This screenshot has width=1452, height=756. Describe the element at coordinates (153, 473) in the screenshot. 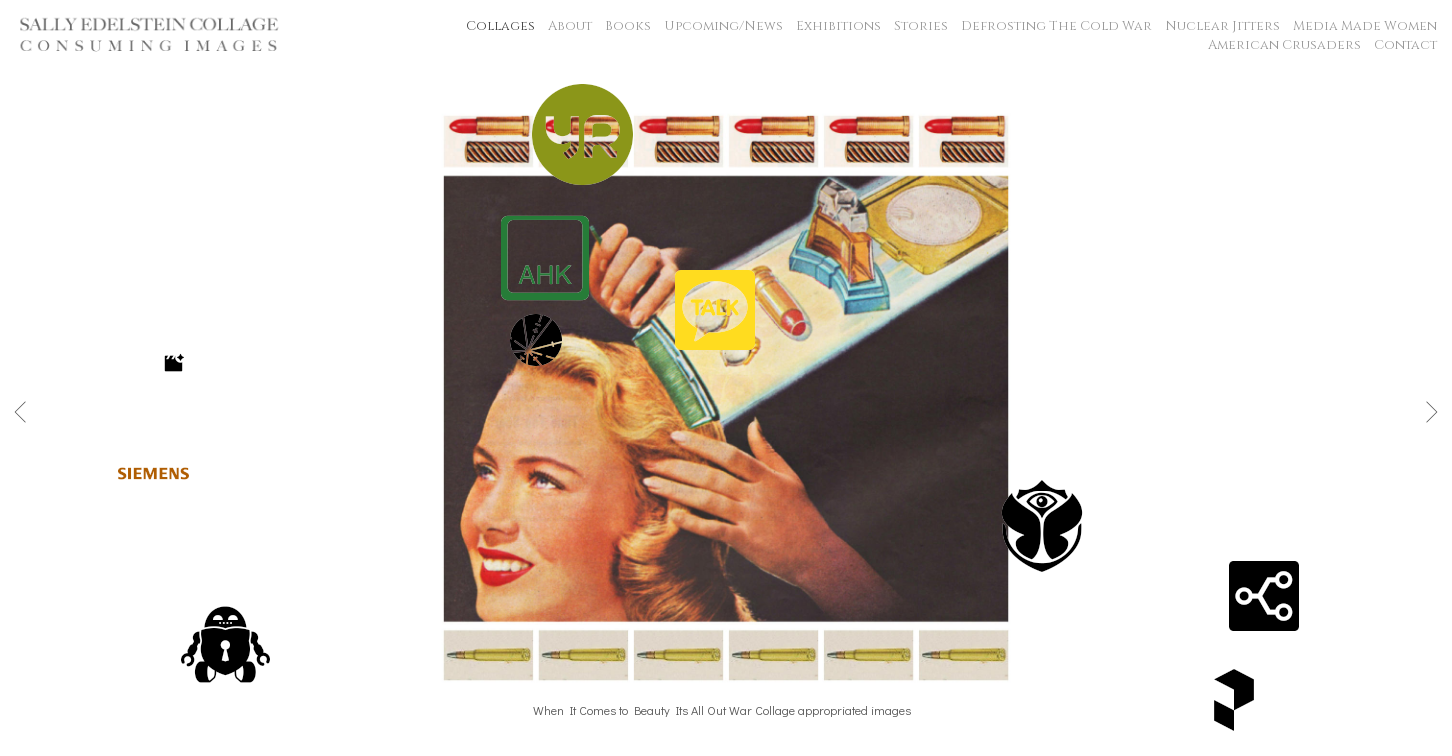

I see `Siemens company logo` at that location.